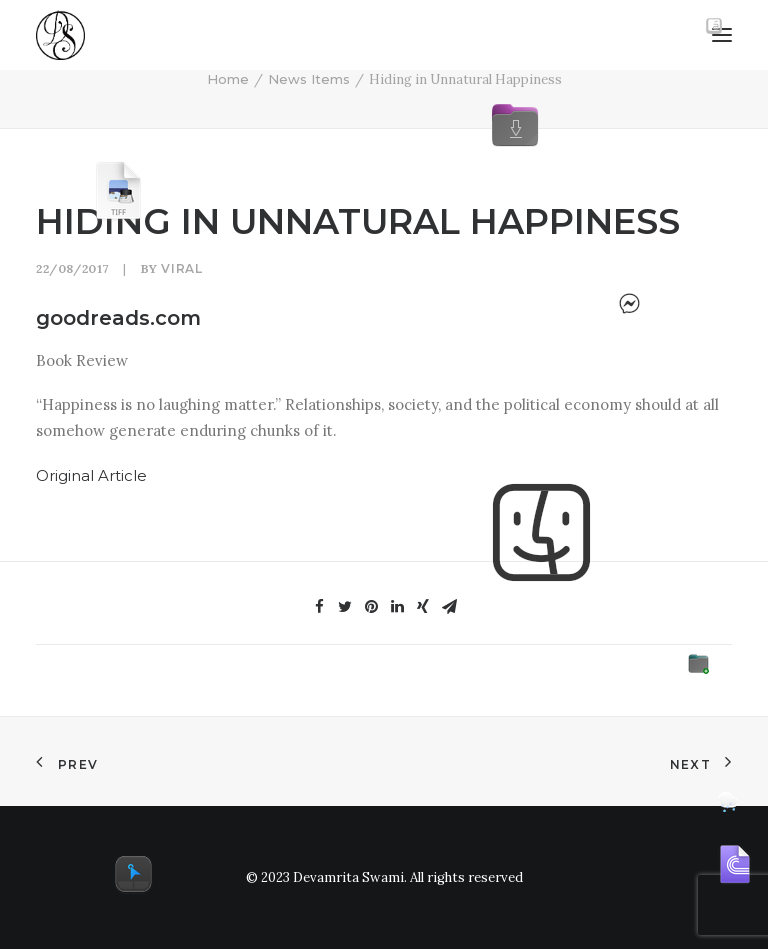  Describe the element at coordinates (515, 125) in the screenshot. I see `access your downloads folder` at that location.